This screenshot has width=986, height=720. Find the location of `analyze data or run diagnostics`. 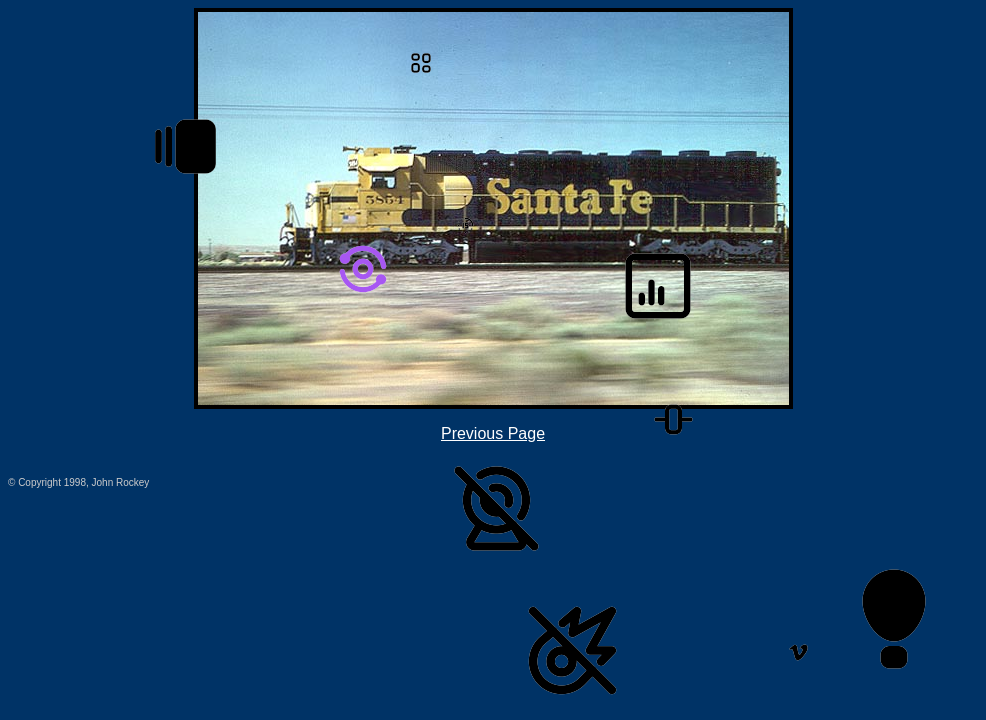

analyze data or run diagnostics is located at coordinates (363, 269).